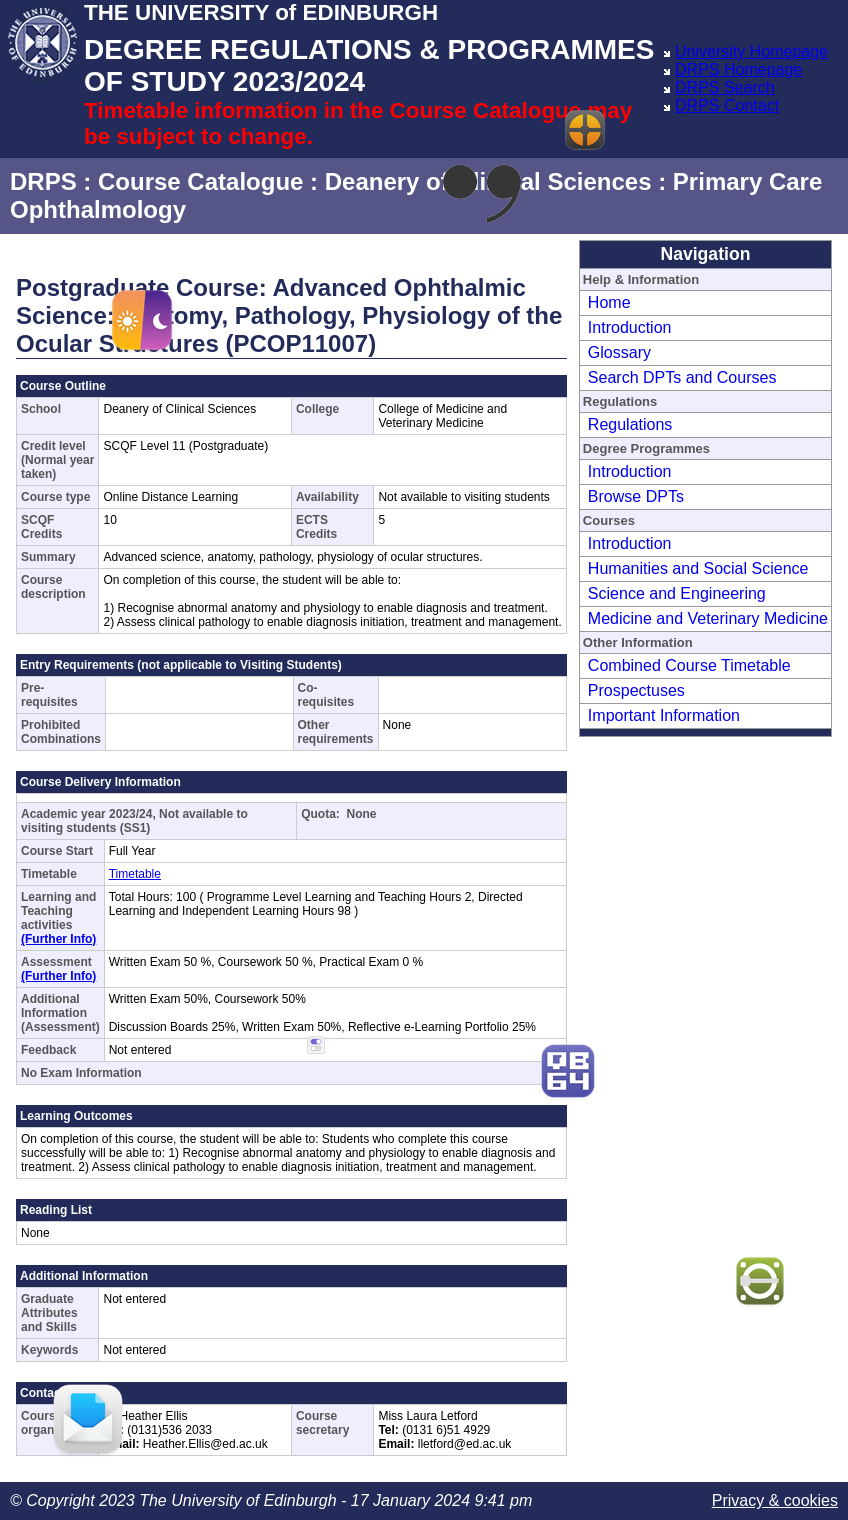 This screenshot has height=1520, width=848. I want to click on open dynamic wallpaper settings, so click(142, 320).